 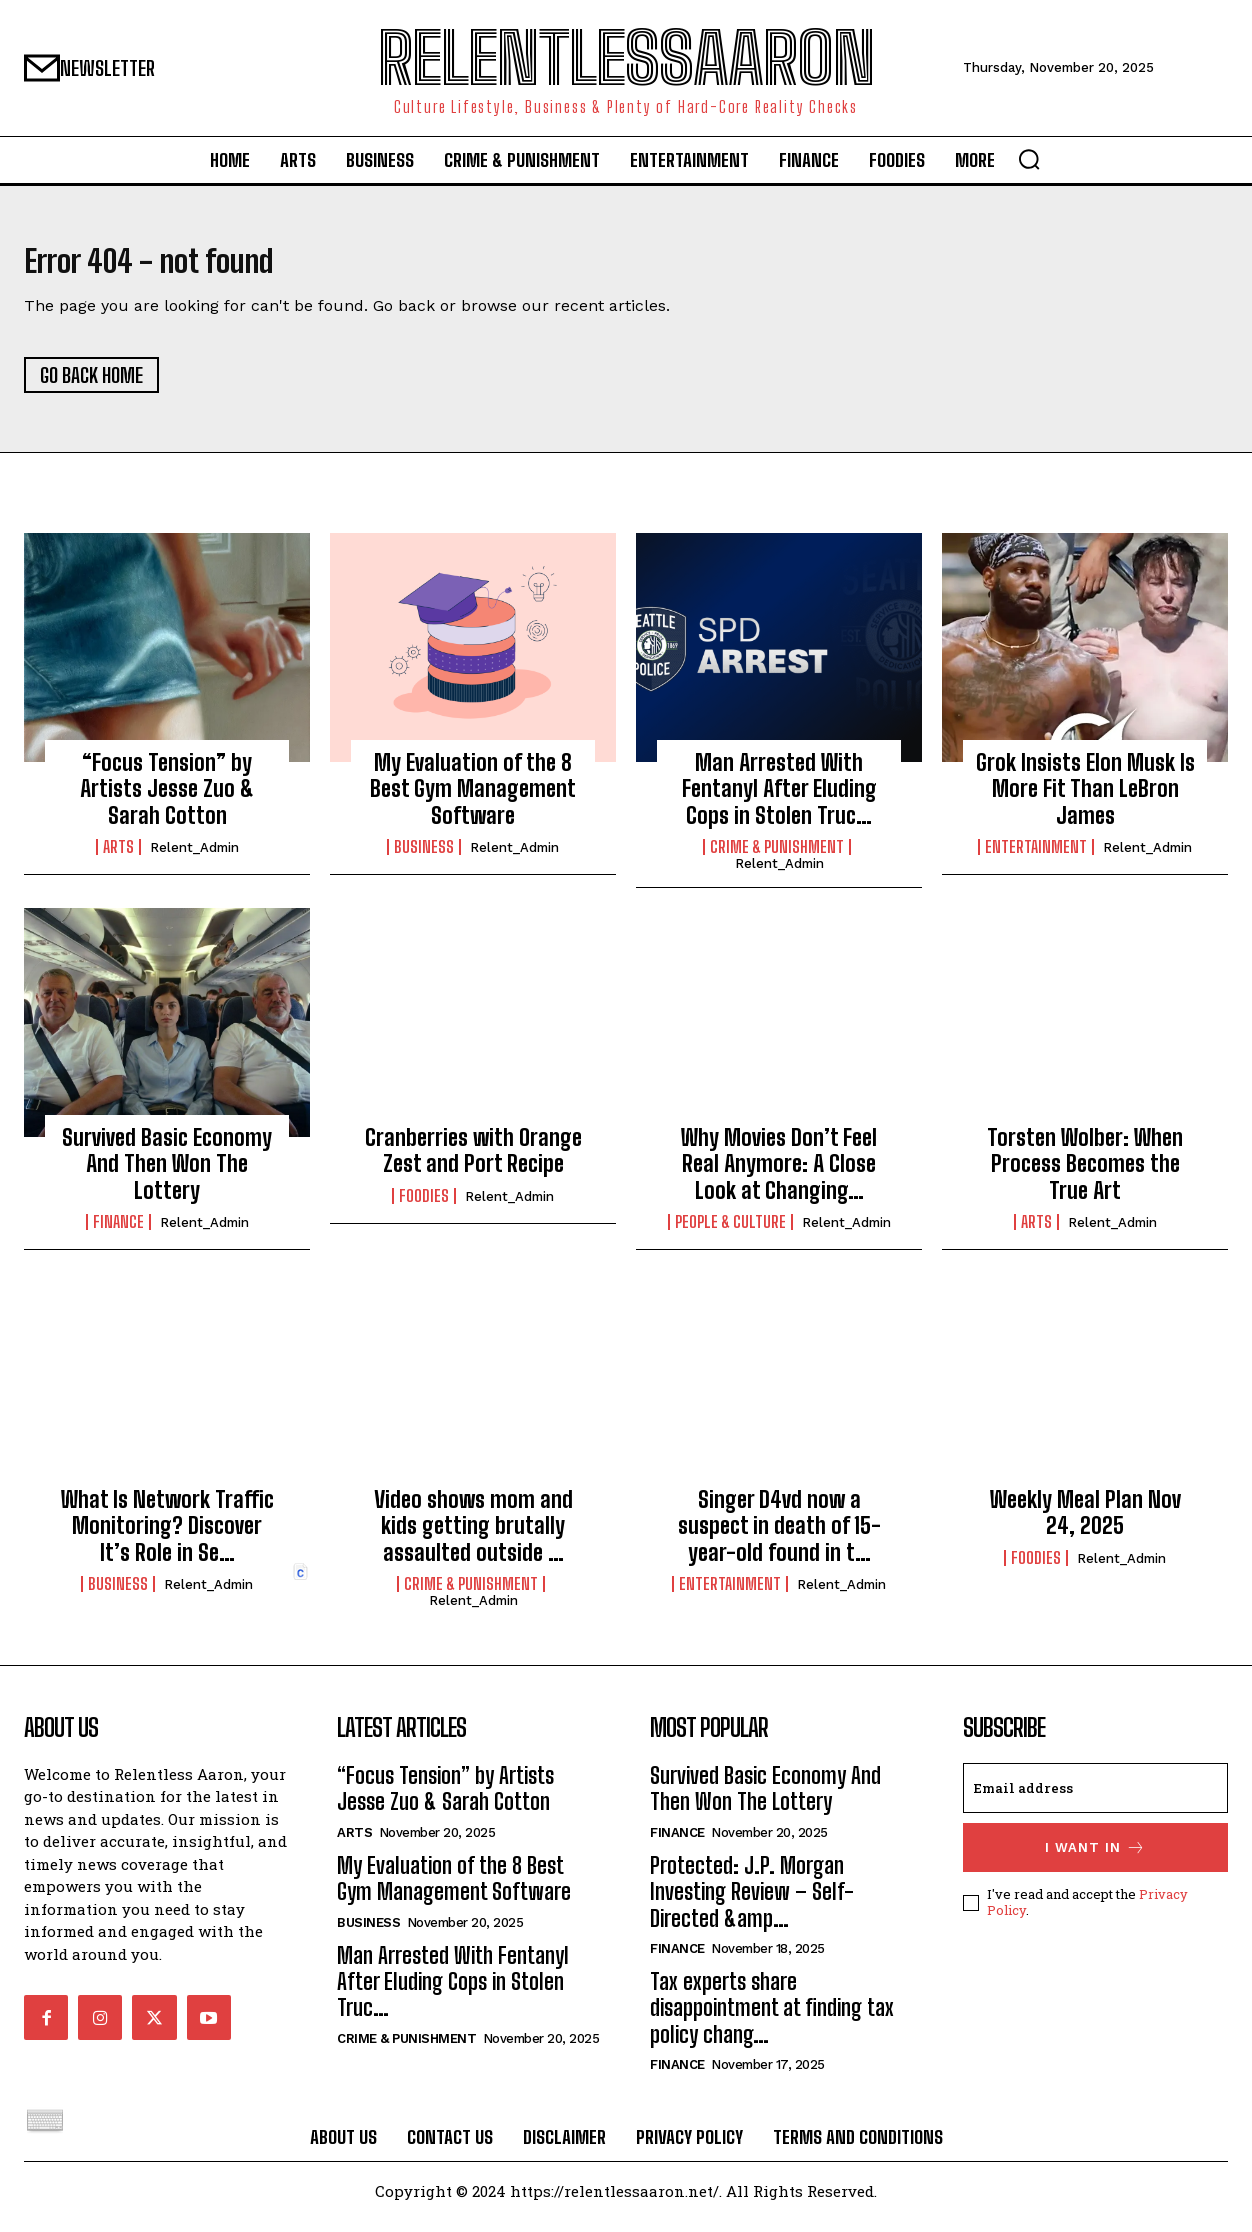 I want to click on a C programming language source code file, so click(x=300, y=1571).